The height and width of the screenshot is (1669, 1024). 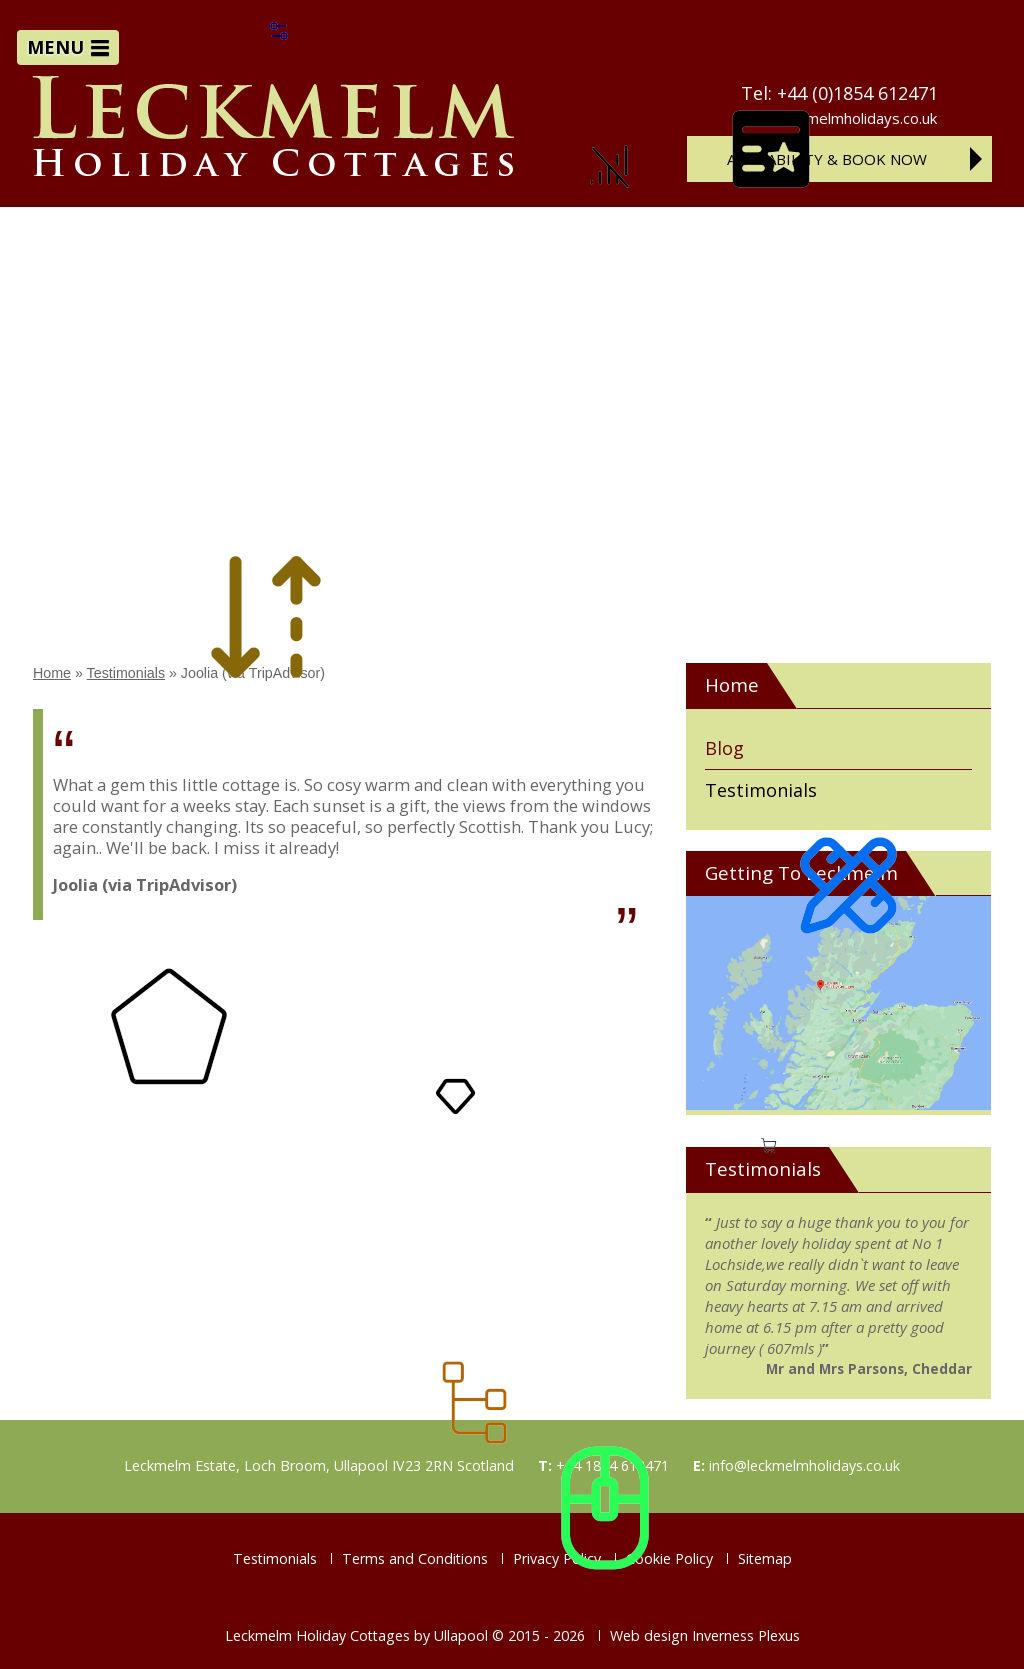 What do you see at coordinates (279, 31) in the screenshot?
I see `adjust settings or preferences` at bounding box center [279, 31].